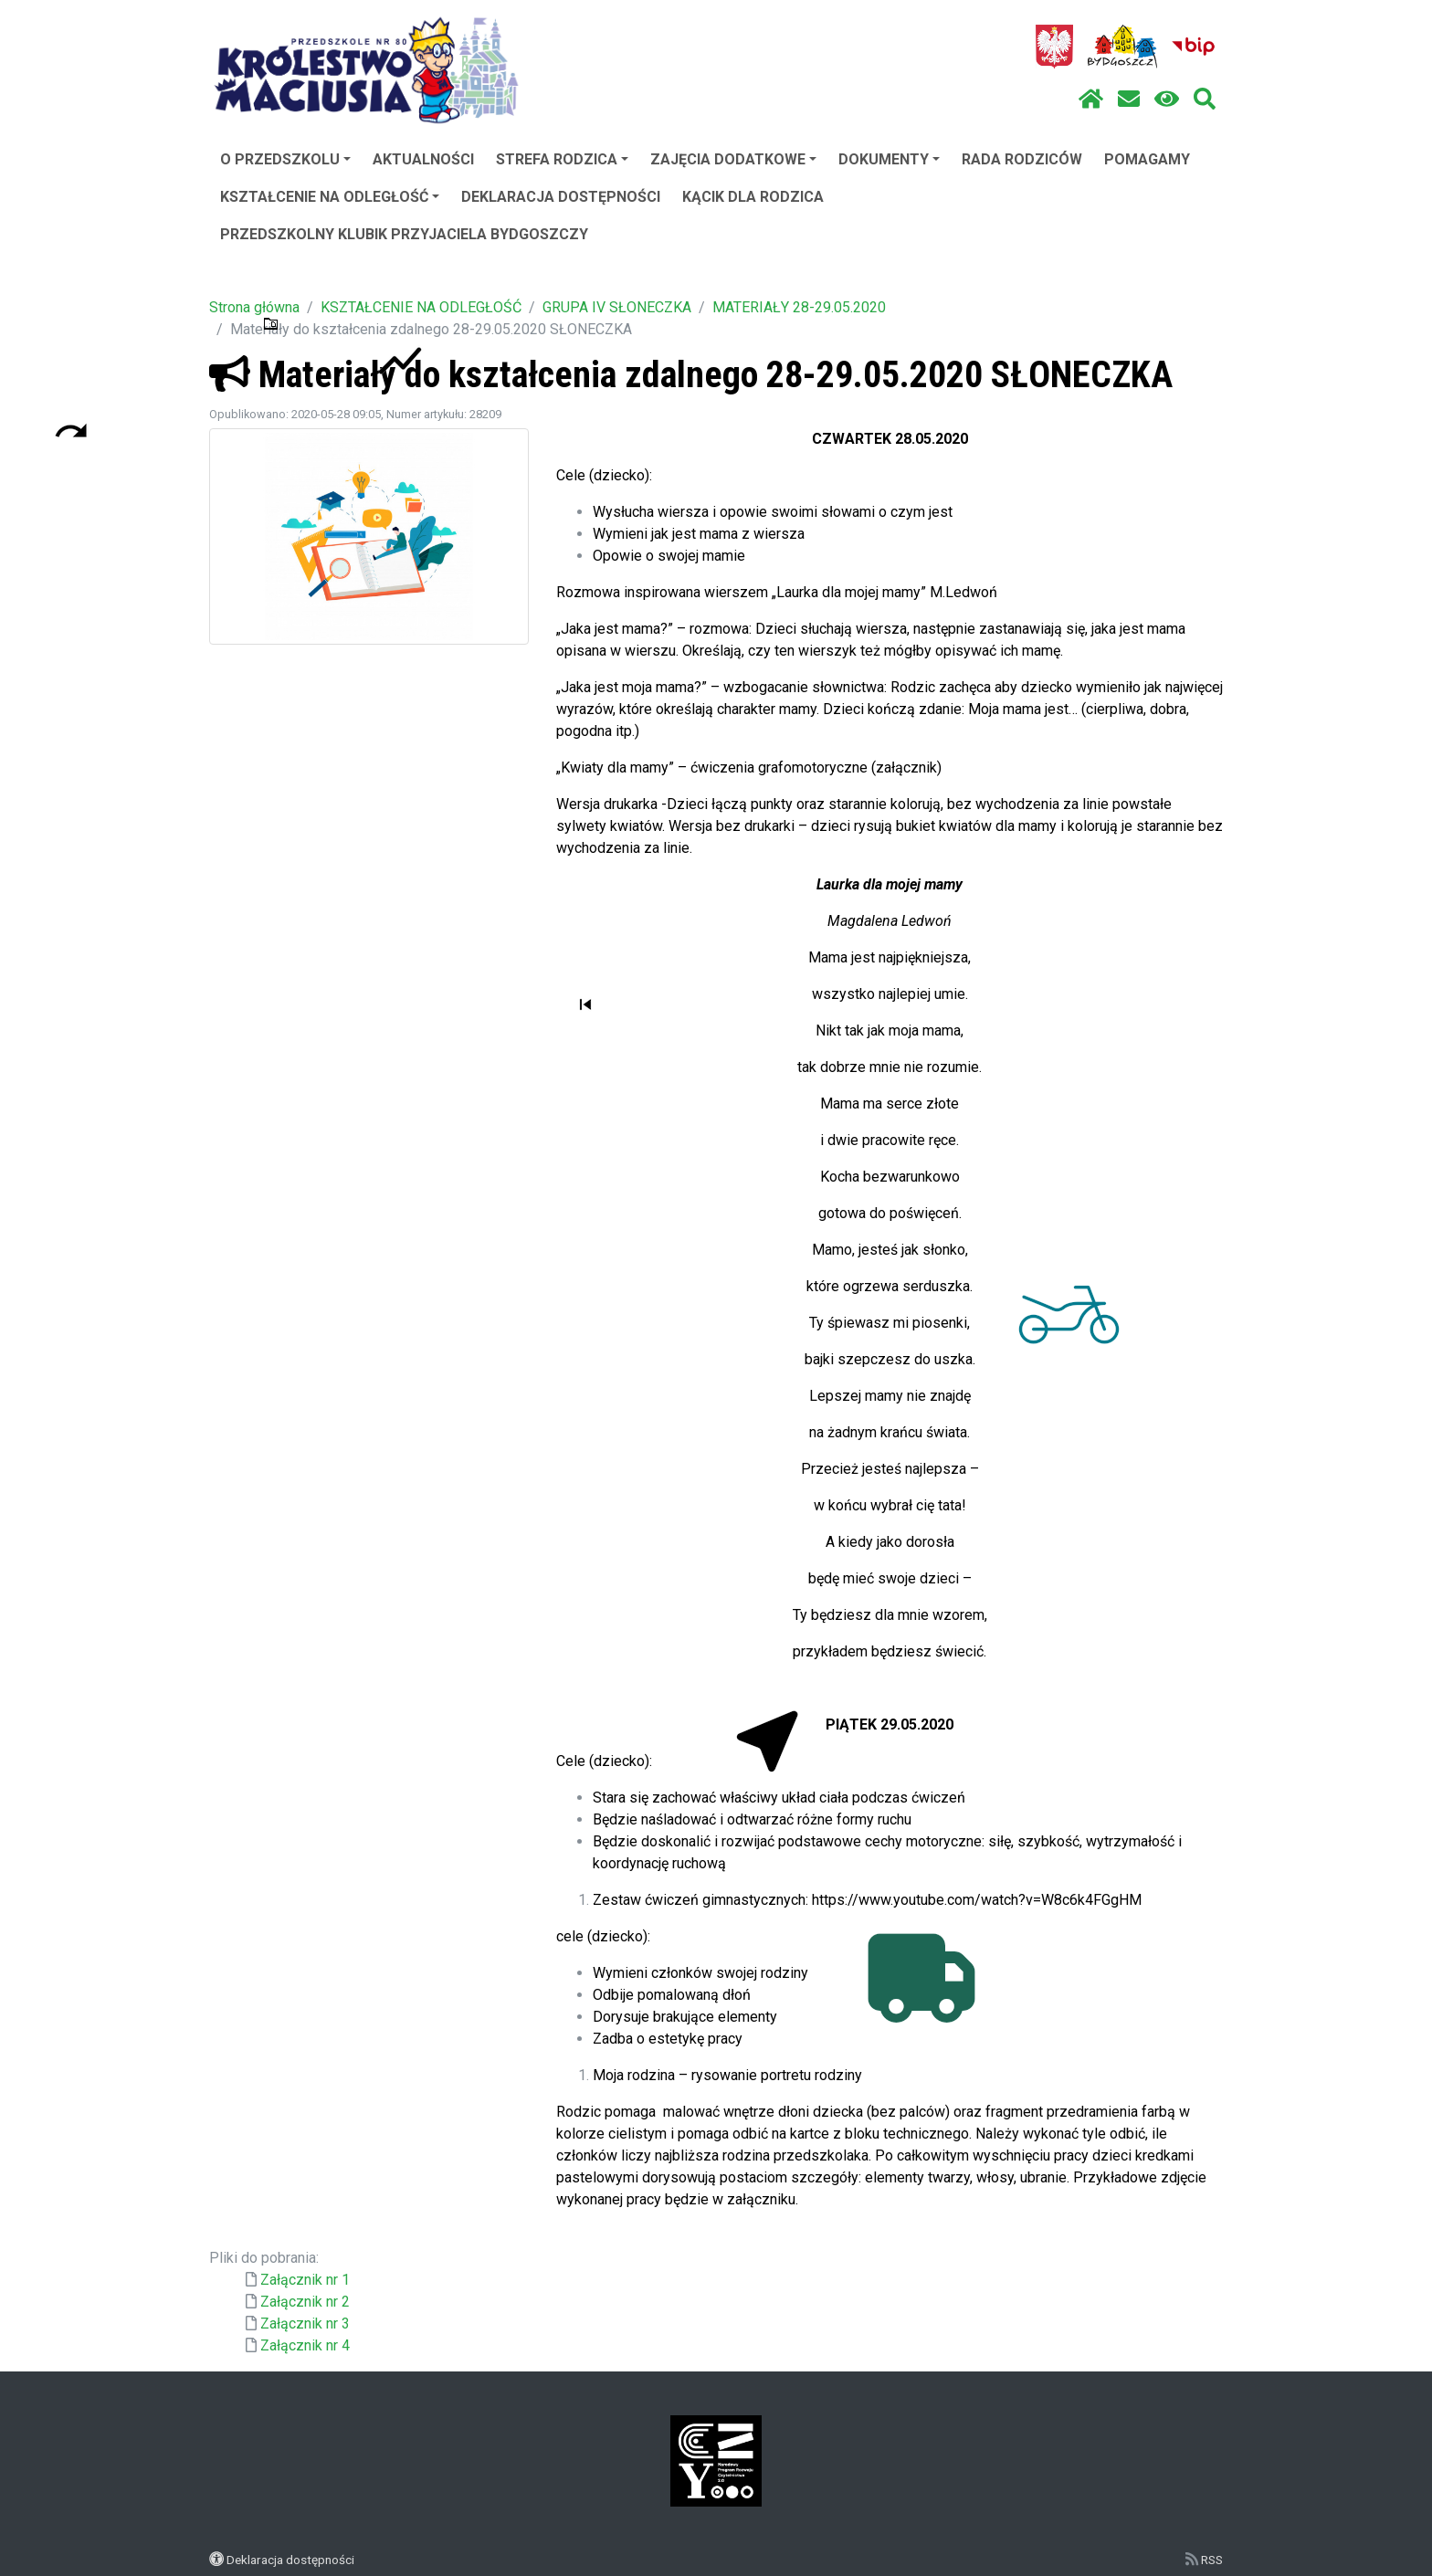 The width and height of the screenshot is (1432, 2576). Describe the element at coordinates (768, 1740) in the screenshot. I see `access nearby places or points of interest` at that location.